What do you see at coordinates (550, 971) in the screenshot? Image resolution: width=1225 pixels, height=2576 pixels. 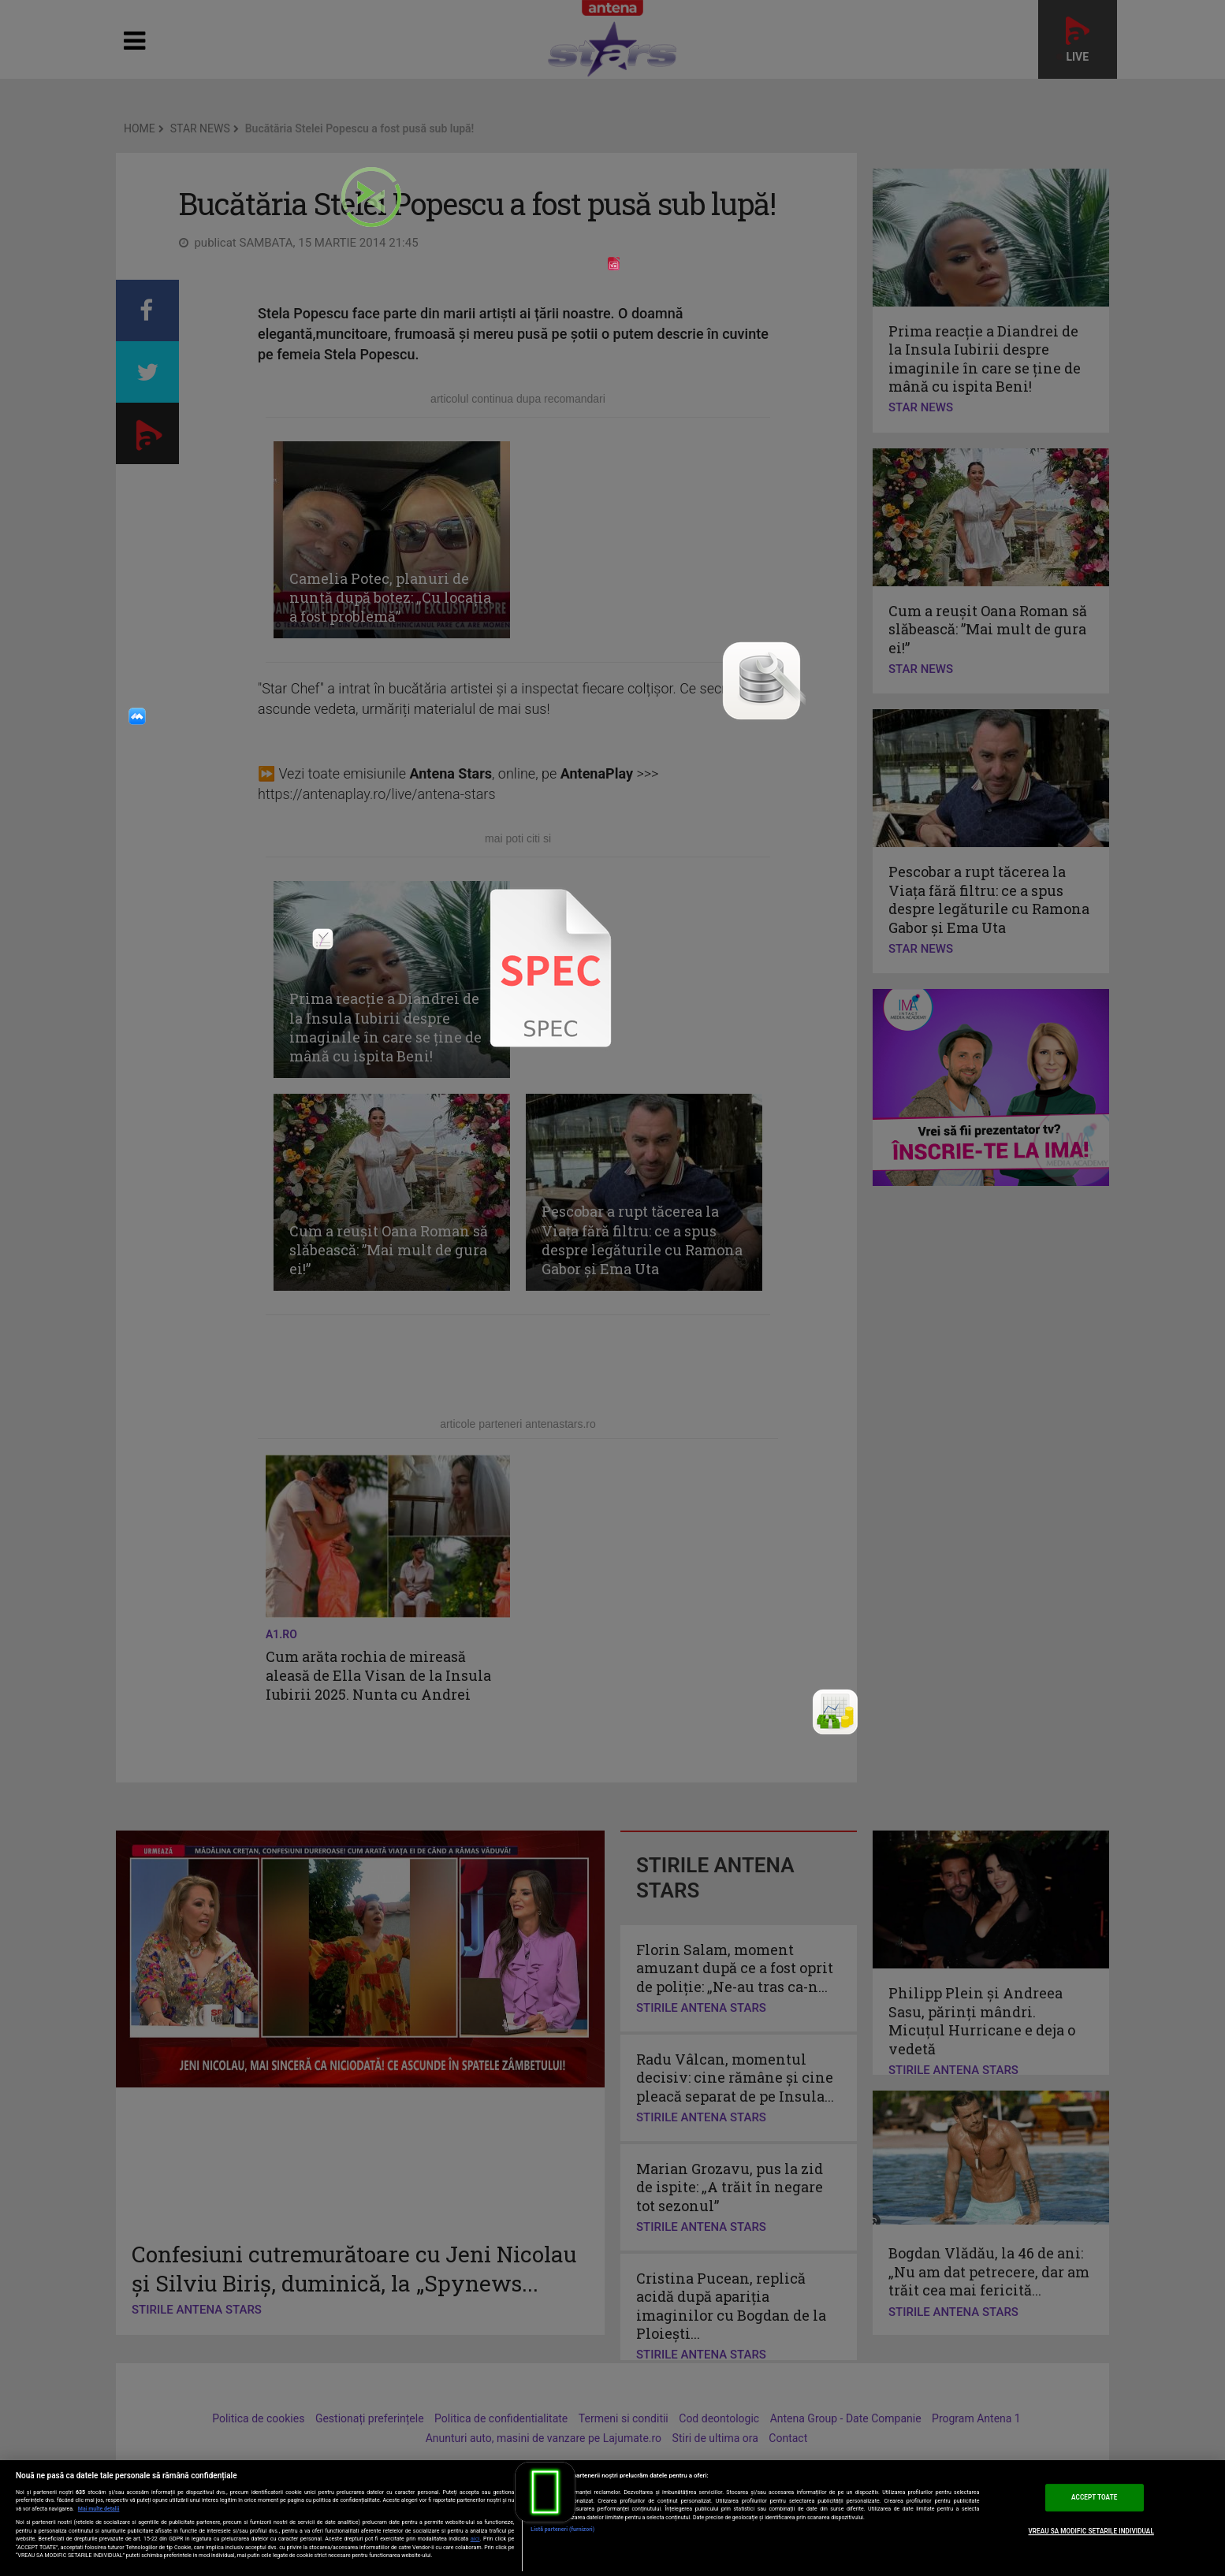 I see `an RPM spec file used for building Linux packages` at bounding box center [550, 971].